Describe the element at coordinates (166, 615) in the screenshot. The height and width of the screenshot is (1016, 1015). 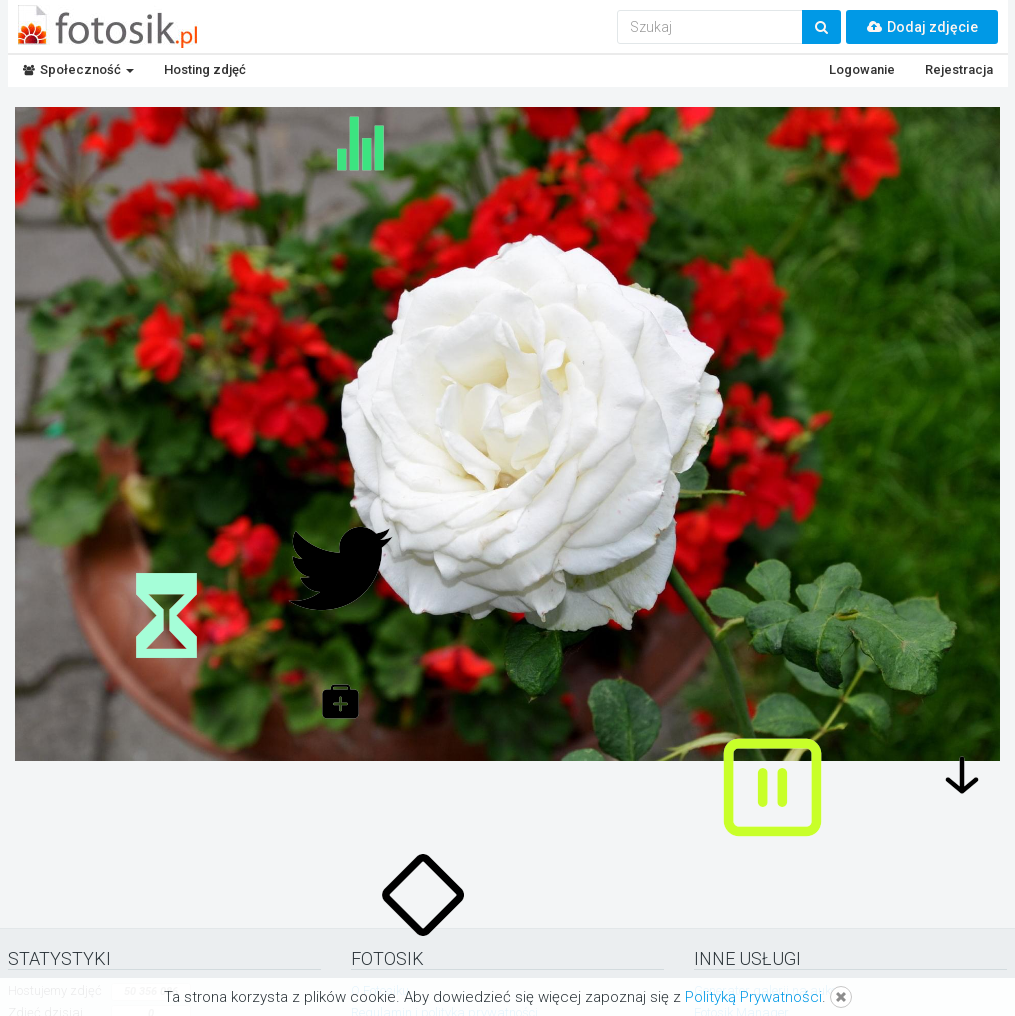
I see `indicates a process is in progress or loading` at that location.